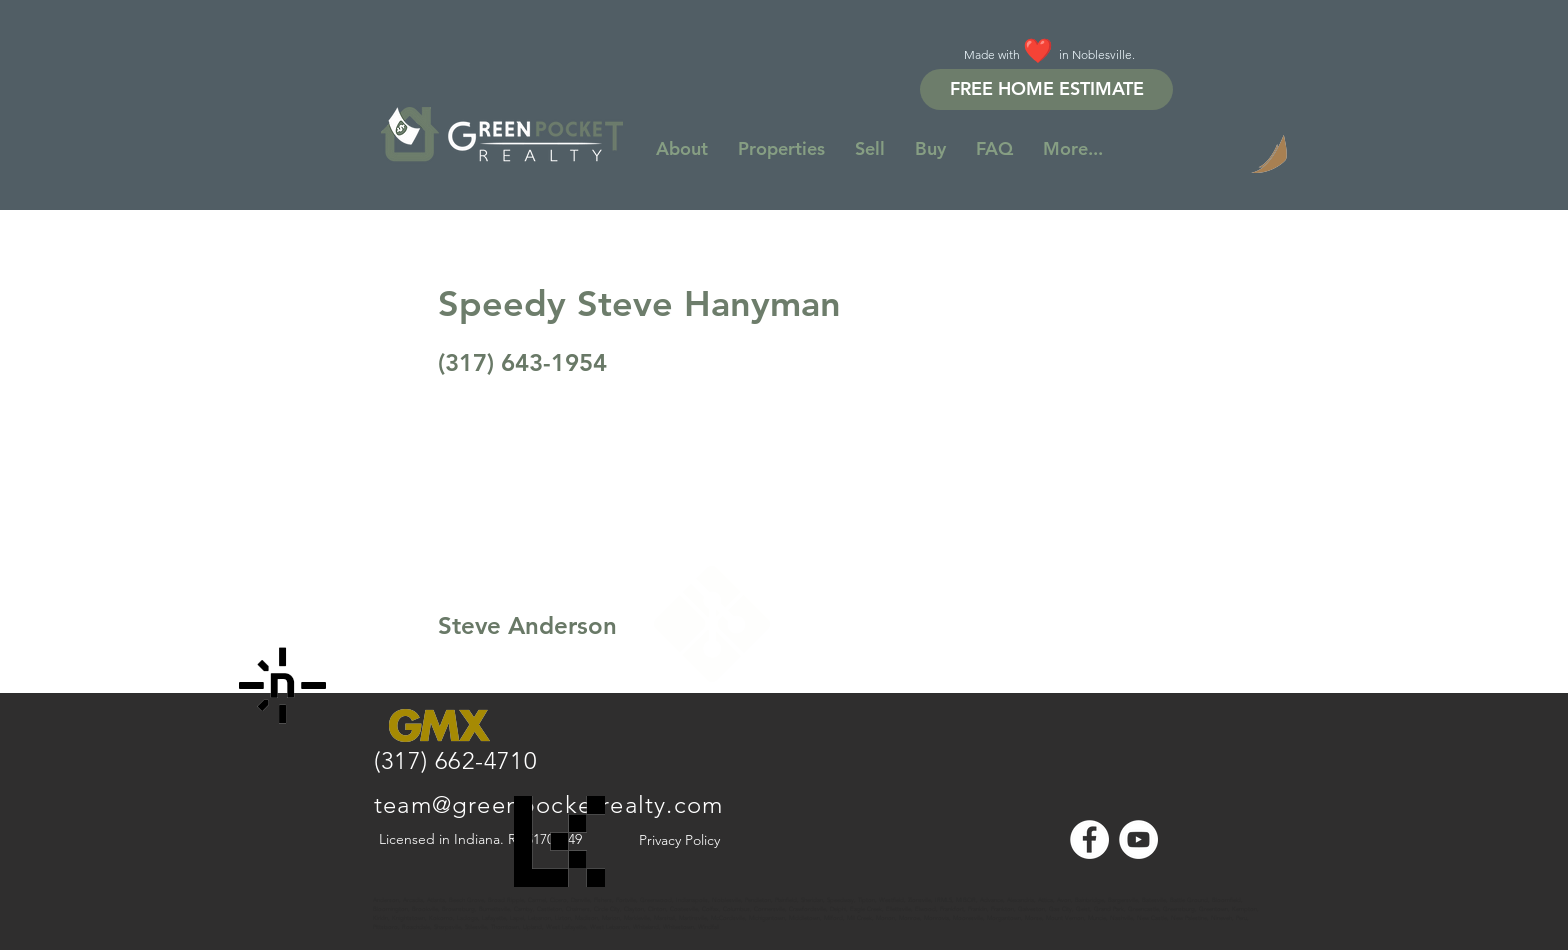 The width and height of the screenshot is (1568, 950). What do you see at coordinates (712, 624) in the screenshot?
I see `open git for windows application` at bounding box center [712, 624].